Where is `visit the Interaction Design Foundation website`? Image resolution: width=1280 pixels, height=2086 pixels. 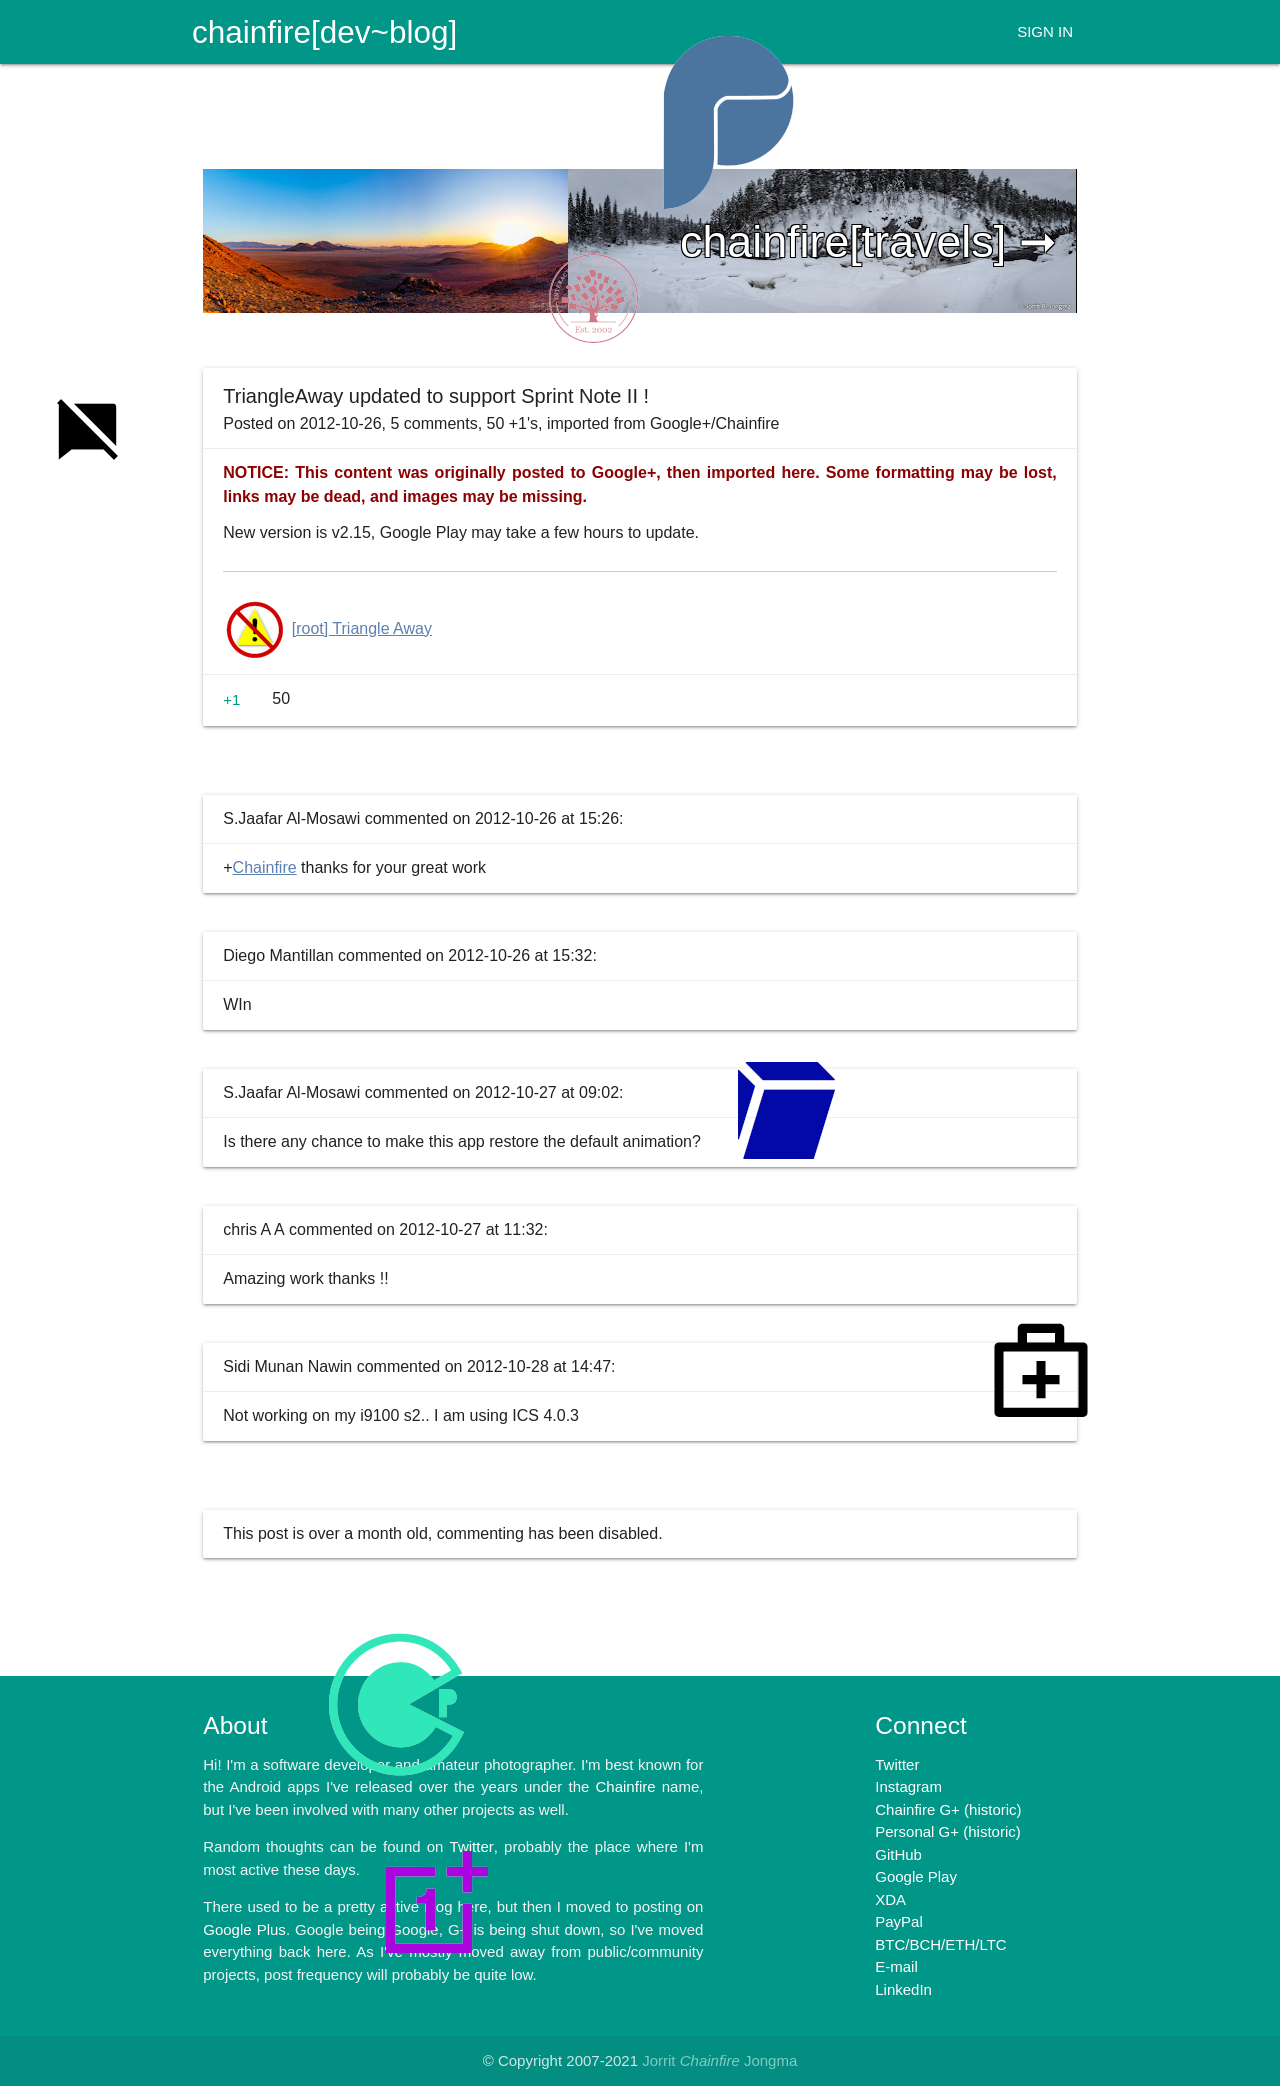 visit the Interaction Design Foundation website is located at coordinates (593, 298).